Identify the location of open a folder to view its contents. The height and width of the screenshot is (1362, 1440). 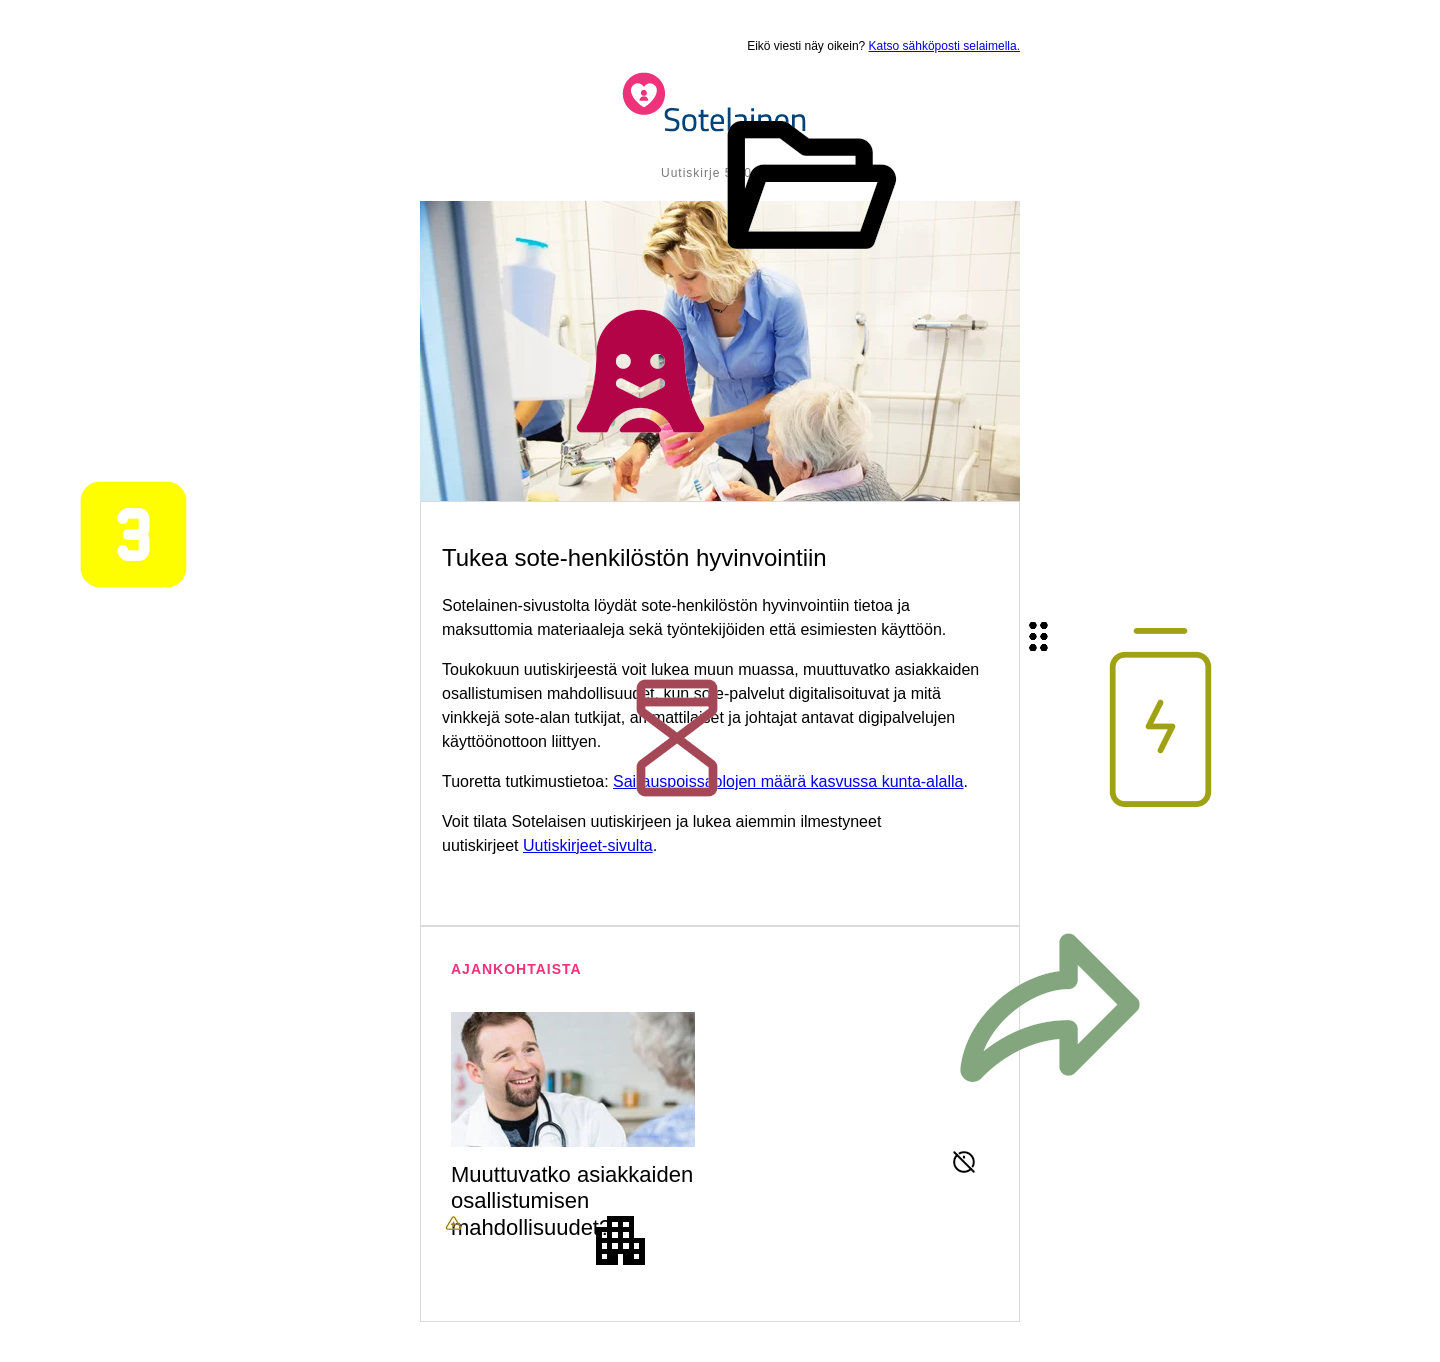
(806, 182).